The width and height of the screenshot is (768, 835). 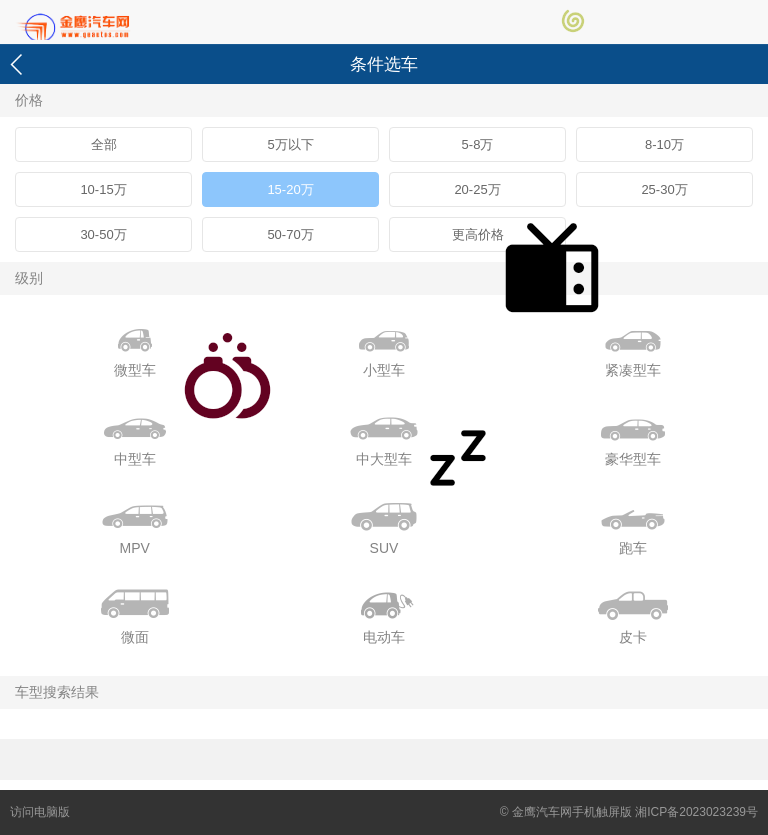 What do you see at coordinates (227, 380) in the screenshot?
I see `indicates criminal or arrest-related content` at bounding box center [227, 380].